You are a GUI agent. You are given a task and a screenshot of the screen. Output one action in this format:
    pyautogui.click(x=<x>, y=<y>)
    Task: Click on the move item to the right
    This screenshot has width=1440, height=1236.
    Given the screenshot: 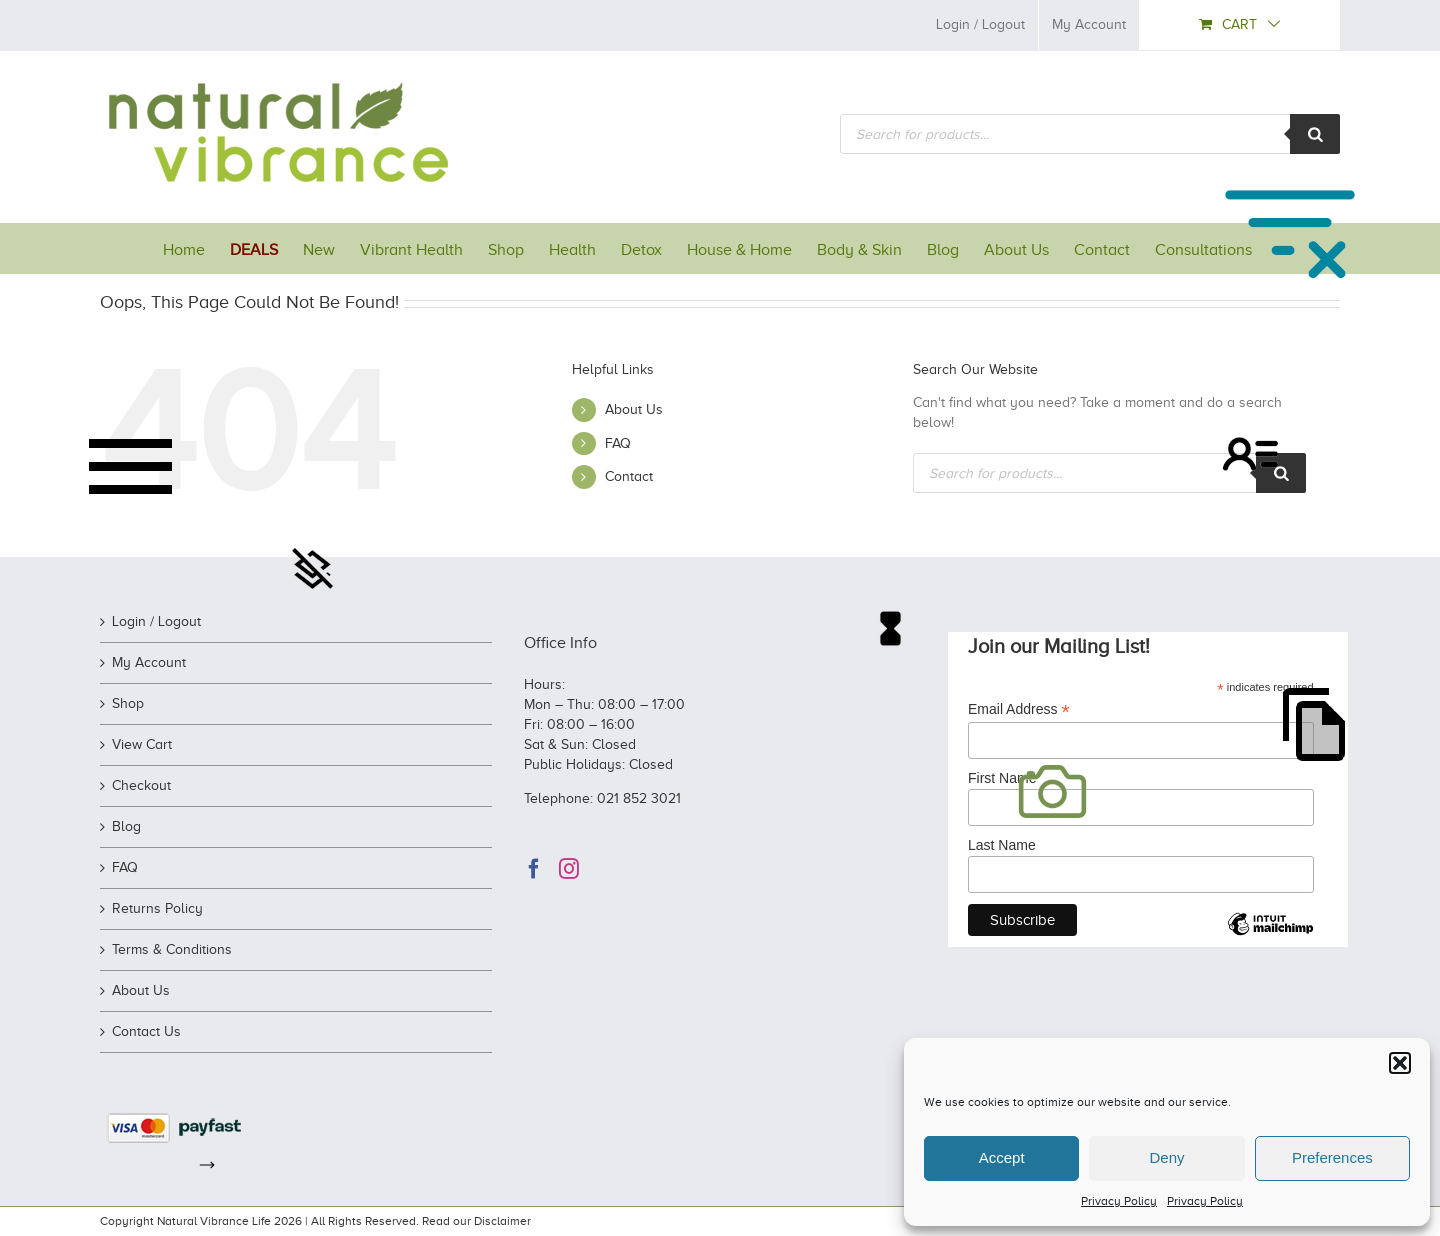 What is the action you would take?
    pyautogui.click(x=207, y=1165)
    